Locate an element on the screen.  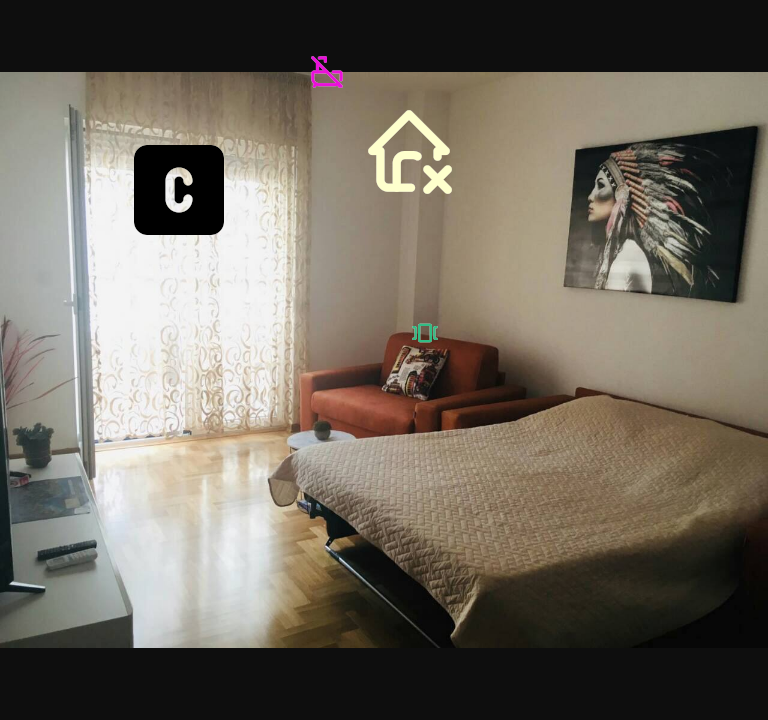
indicates bathtub or bath feature is unavailable is located at coordinates (327, 72).